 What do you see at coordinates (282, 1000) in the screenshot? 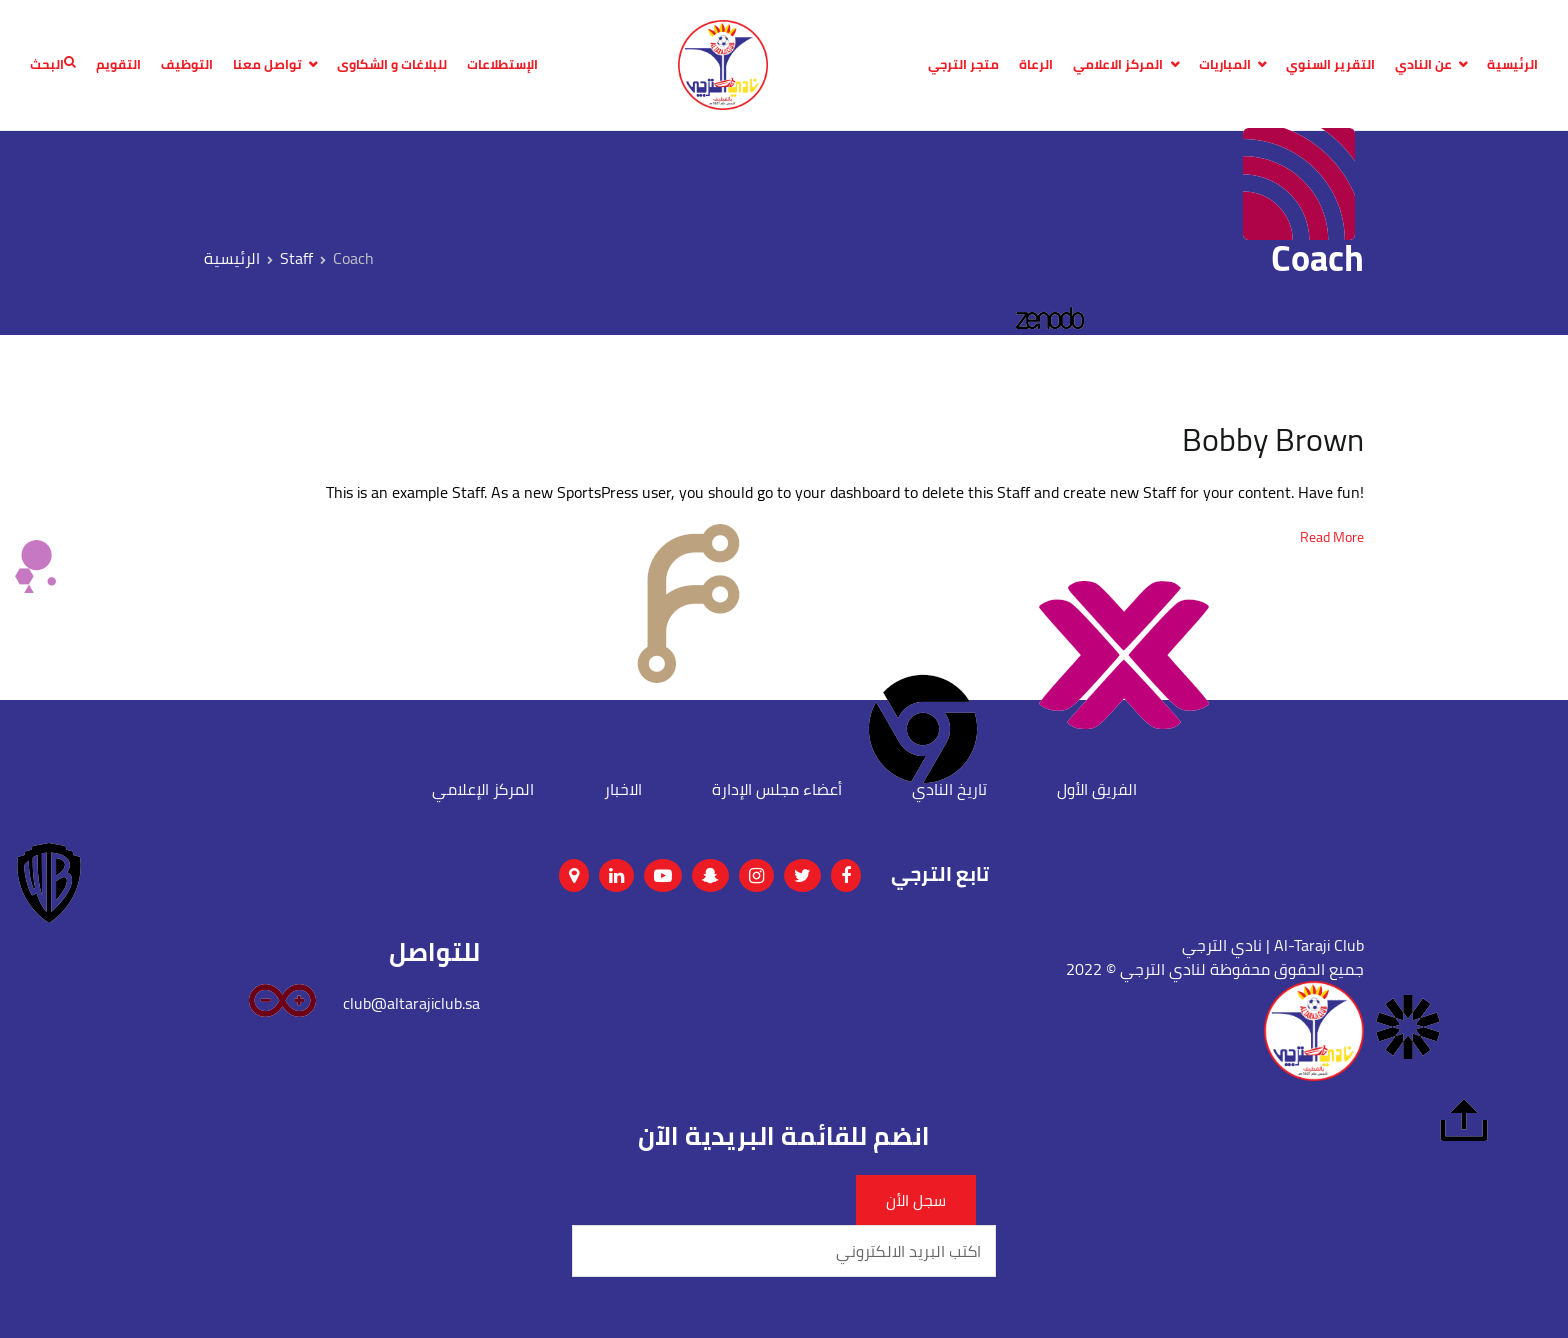
I see `Arduino brand logo` at bounding box center [282, 1000].